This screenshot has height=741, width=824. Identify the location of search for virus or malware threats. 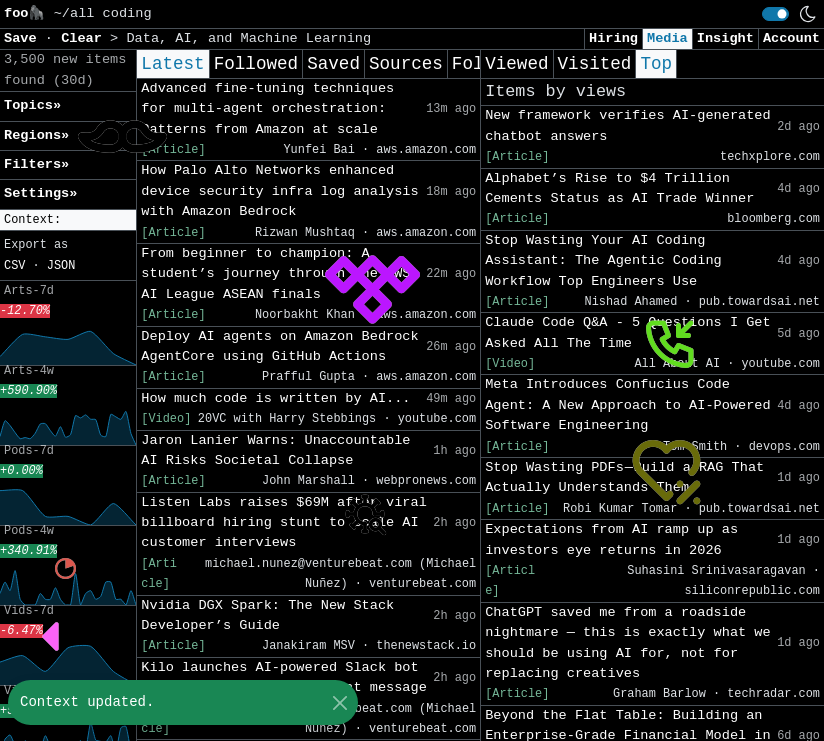
(365, 514).